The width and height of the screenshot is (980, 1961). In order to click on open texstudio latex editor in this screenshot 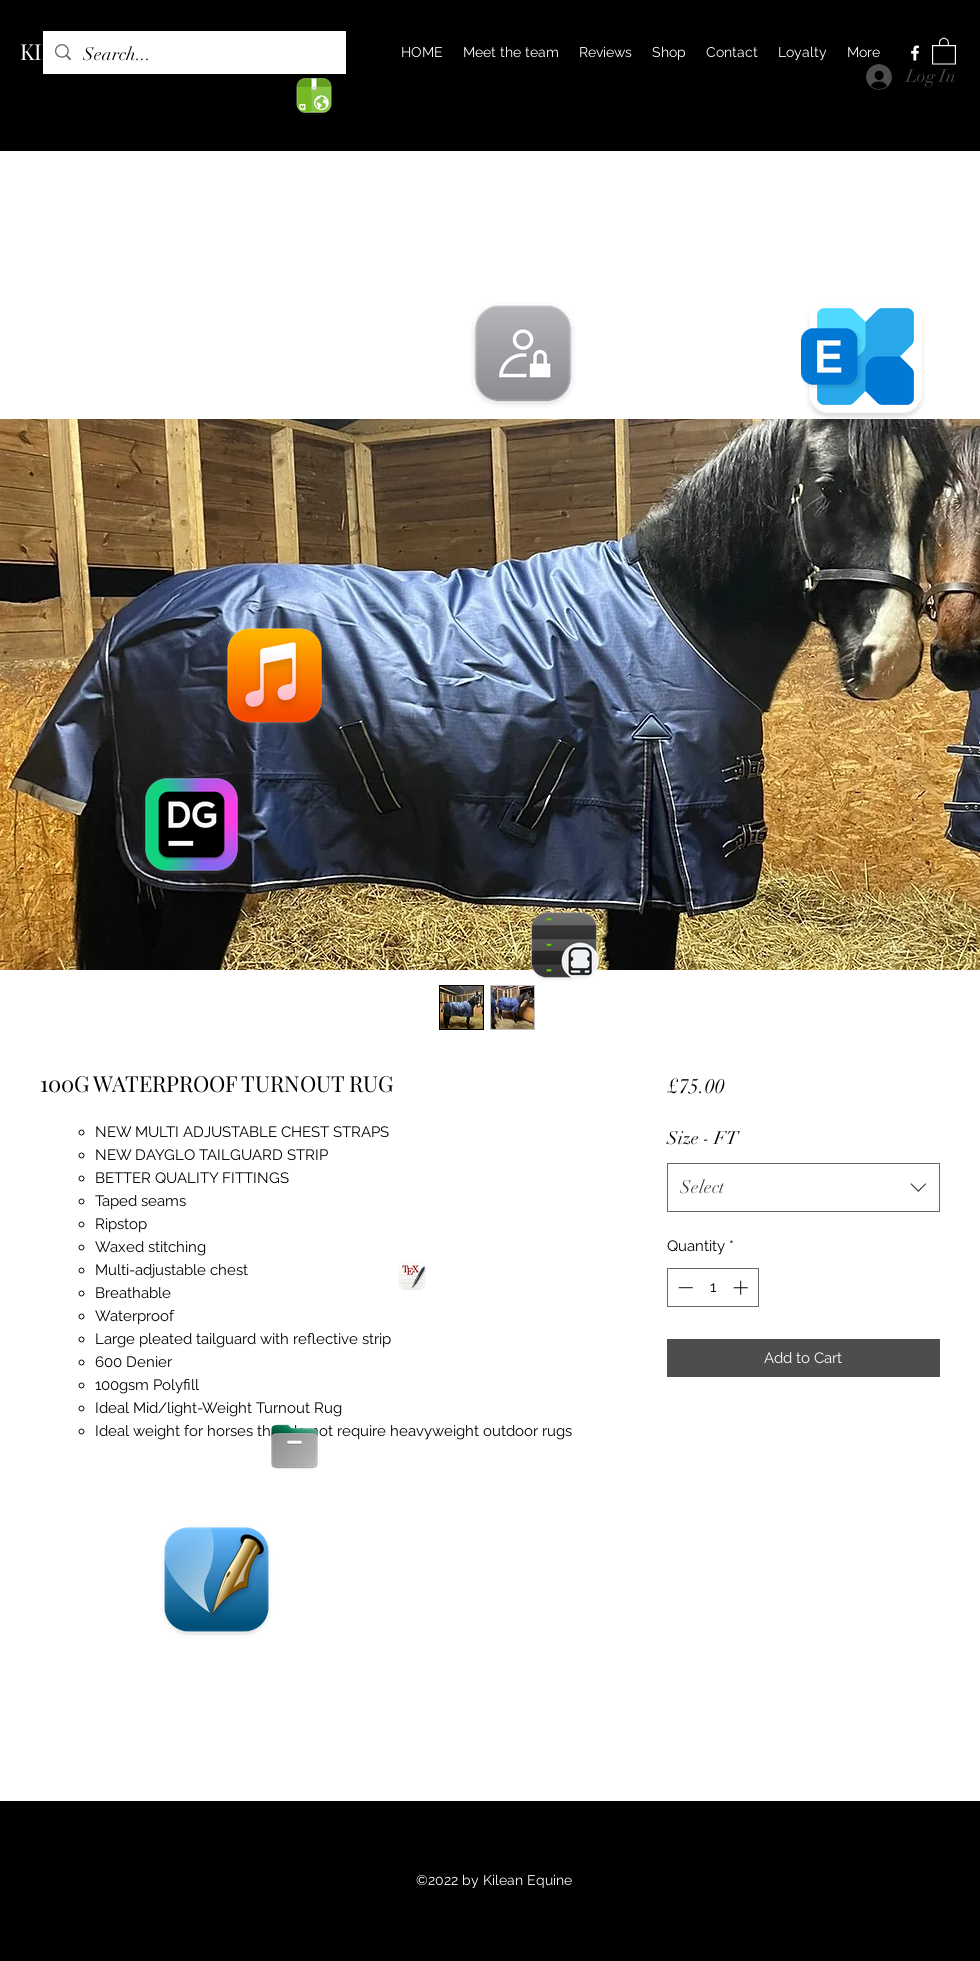, I will do `click(412, 1276)`.